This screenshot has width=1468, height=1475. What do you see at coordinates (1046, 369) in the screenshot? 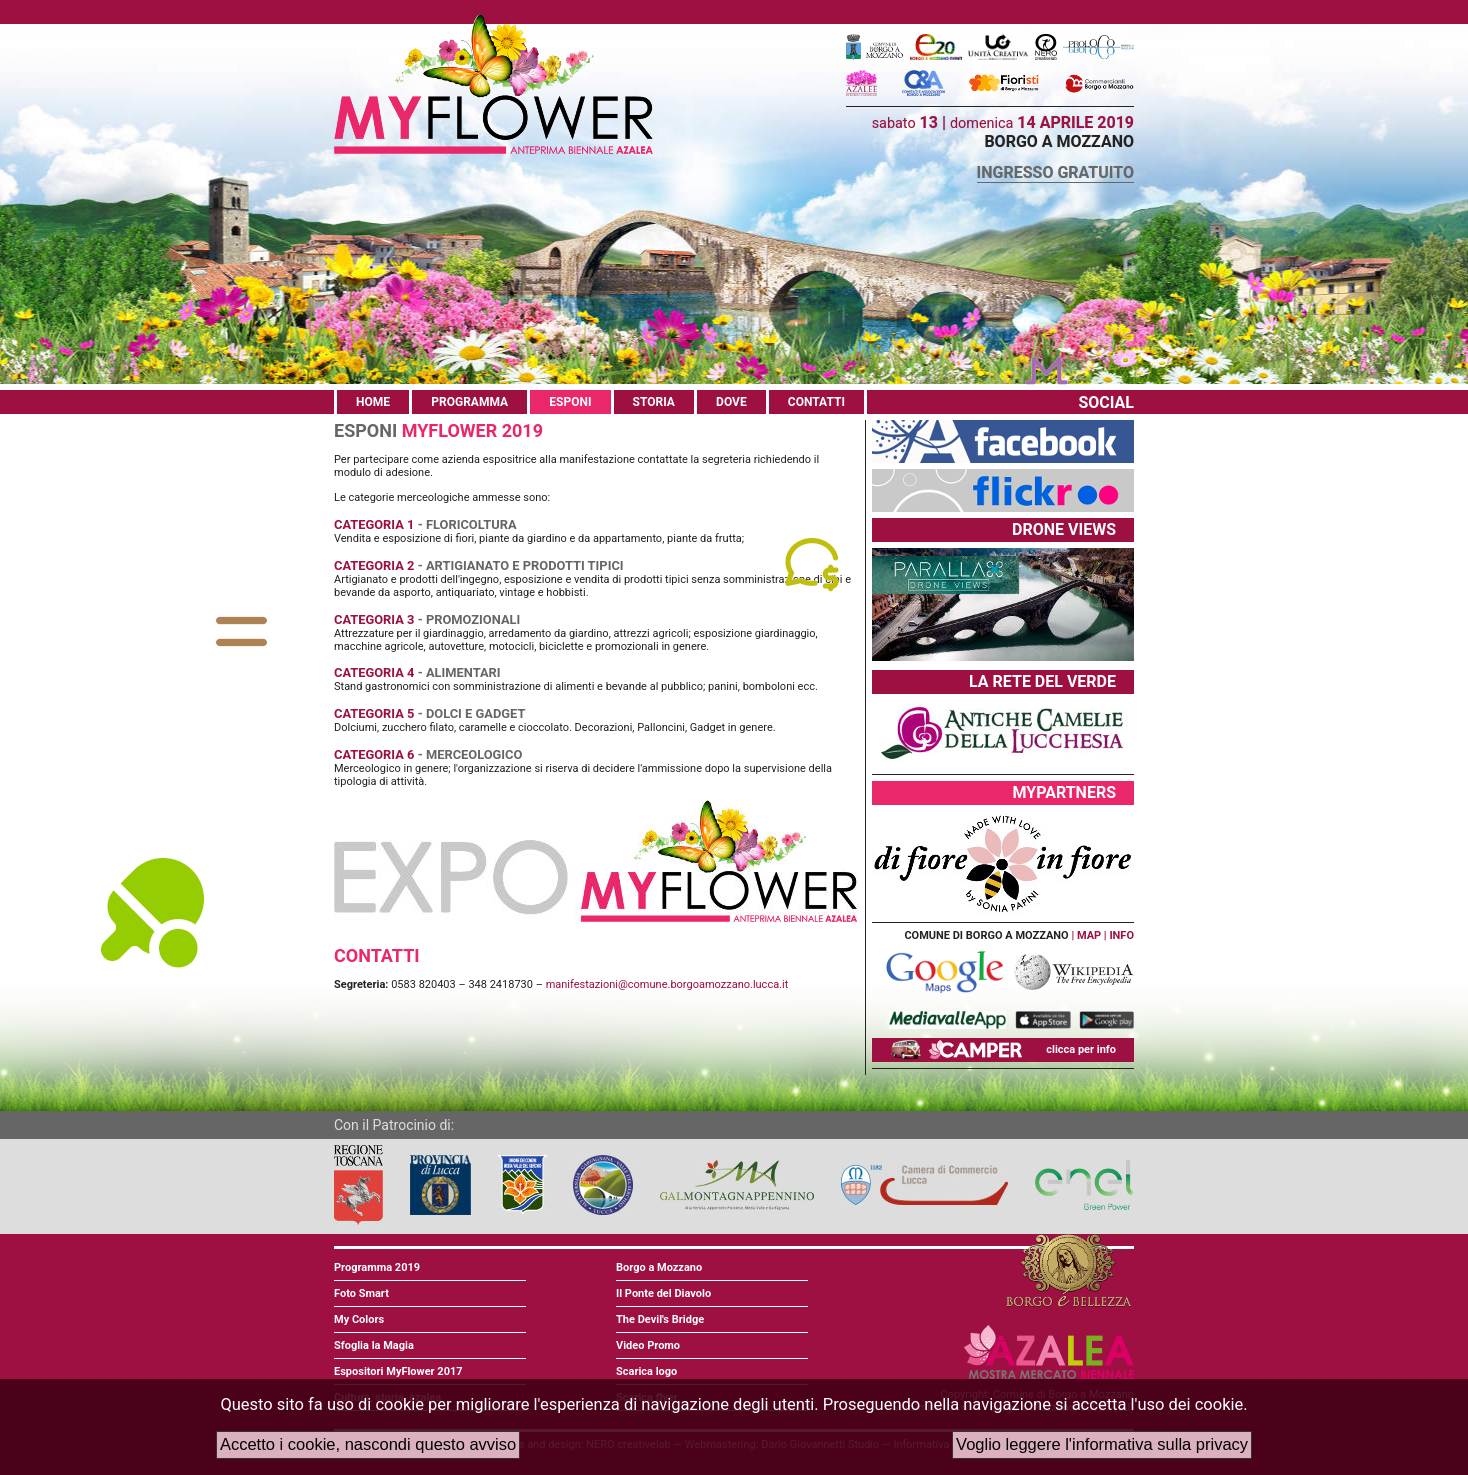
I see `view monero cryptocurrency balance` at bounding box center [1046, 369].